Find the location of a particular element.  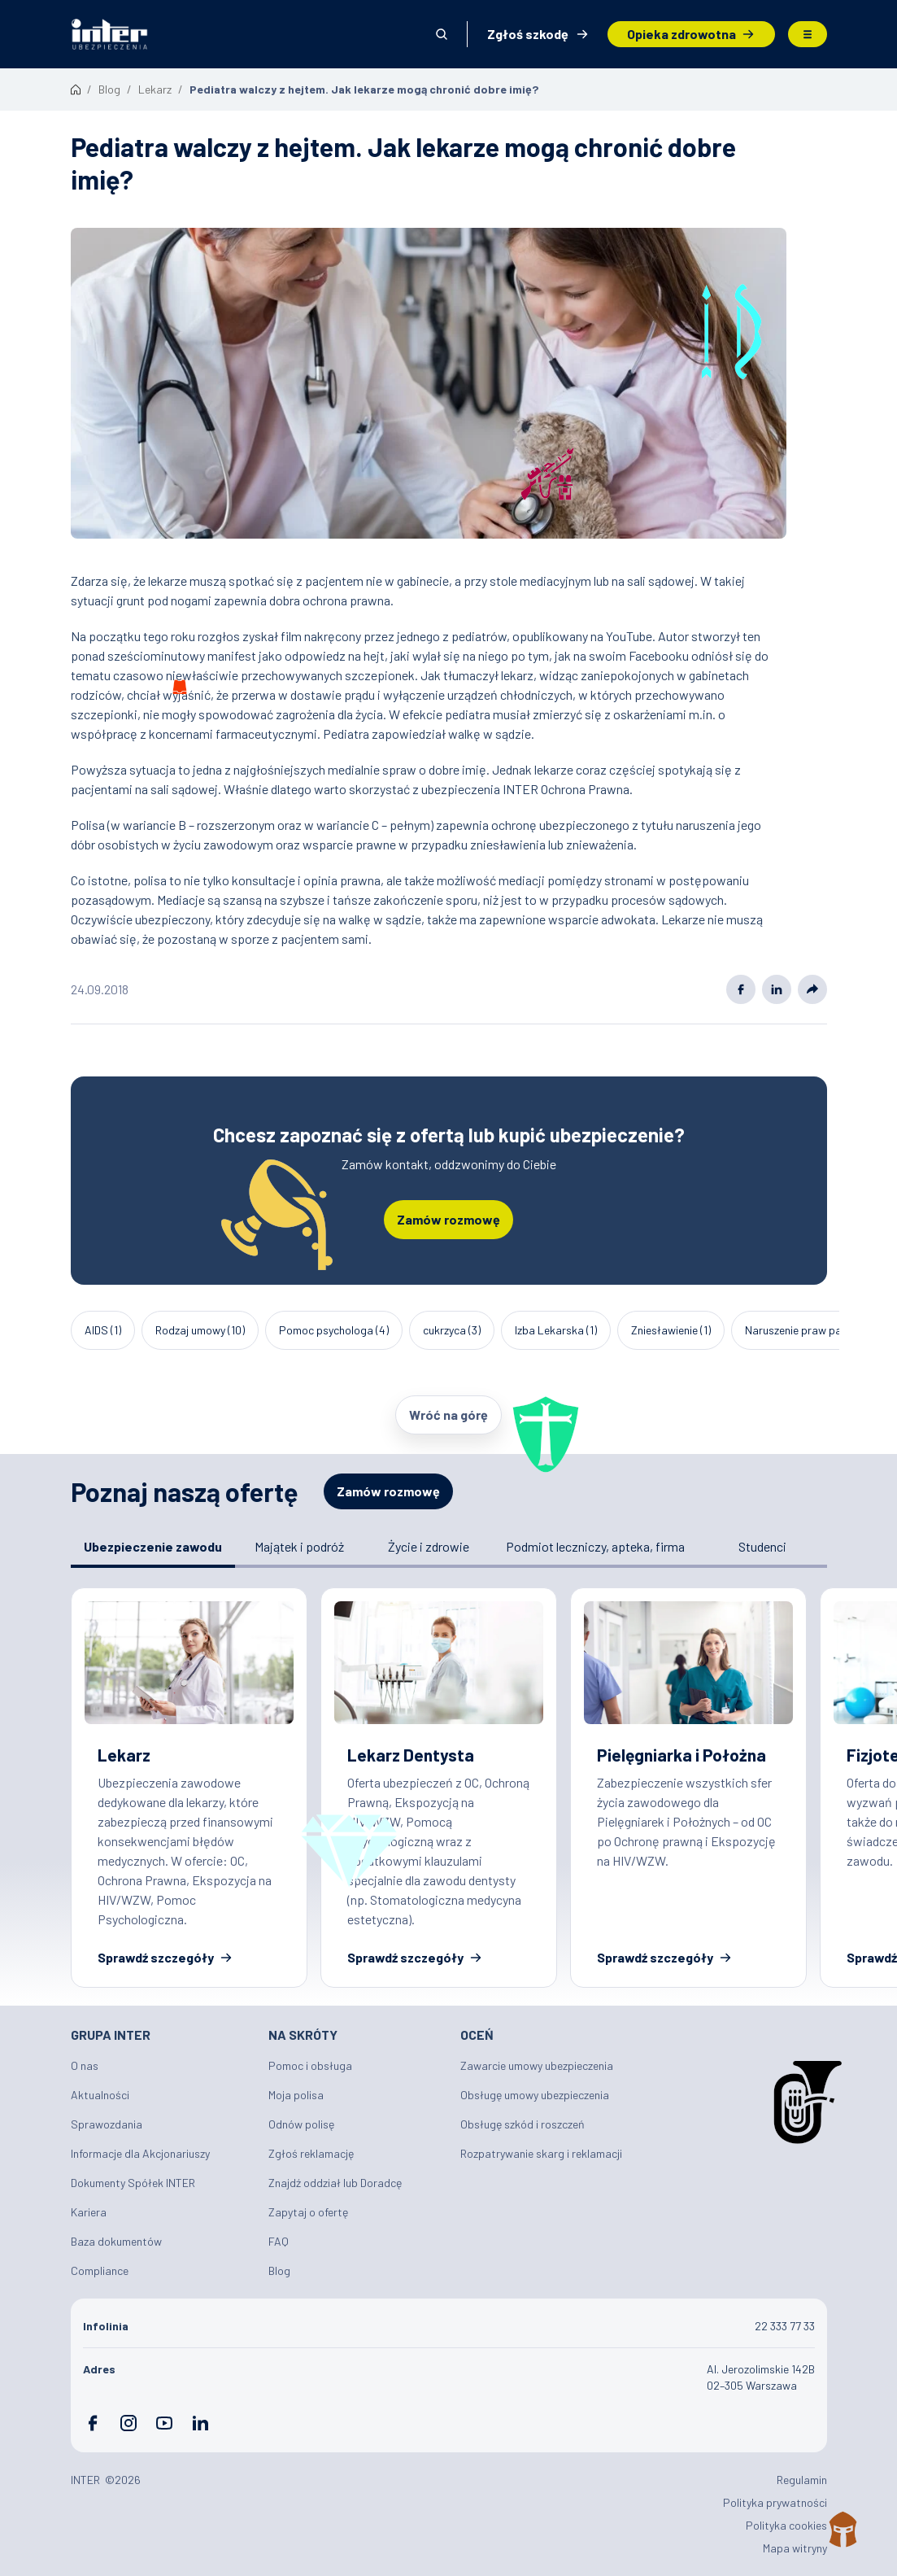

access your inbox or document tray is located at coordinates (180, 687).